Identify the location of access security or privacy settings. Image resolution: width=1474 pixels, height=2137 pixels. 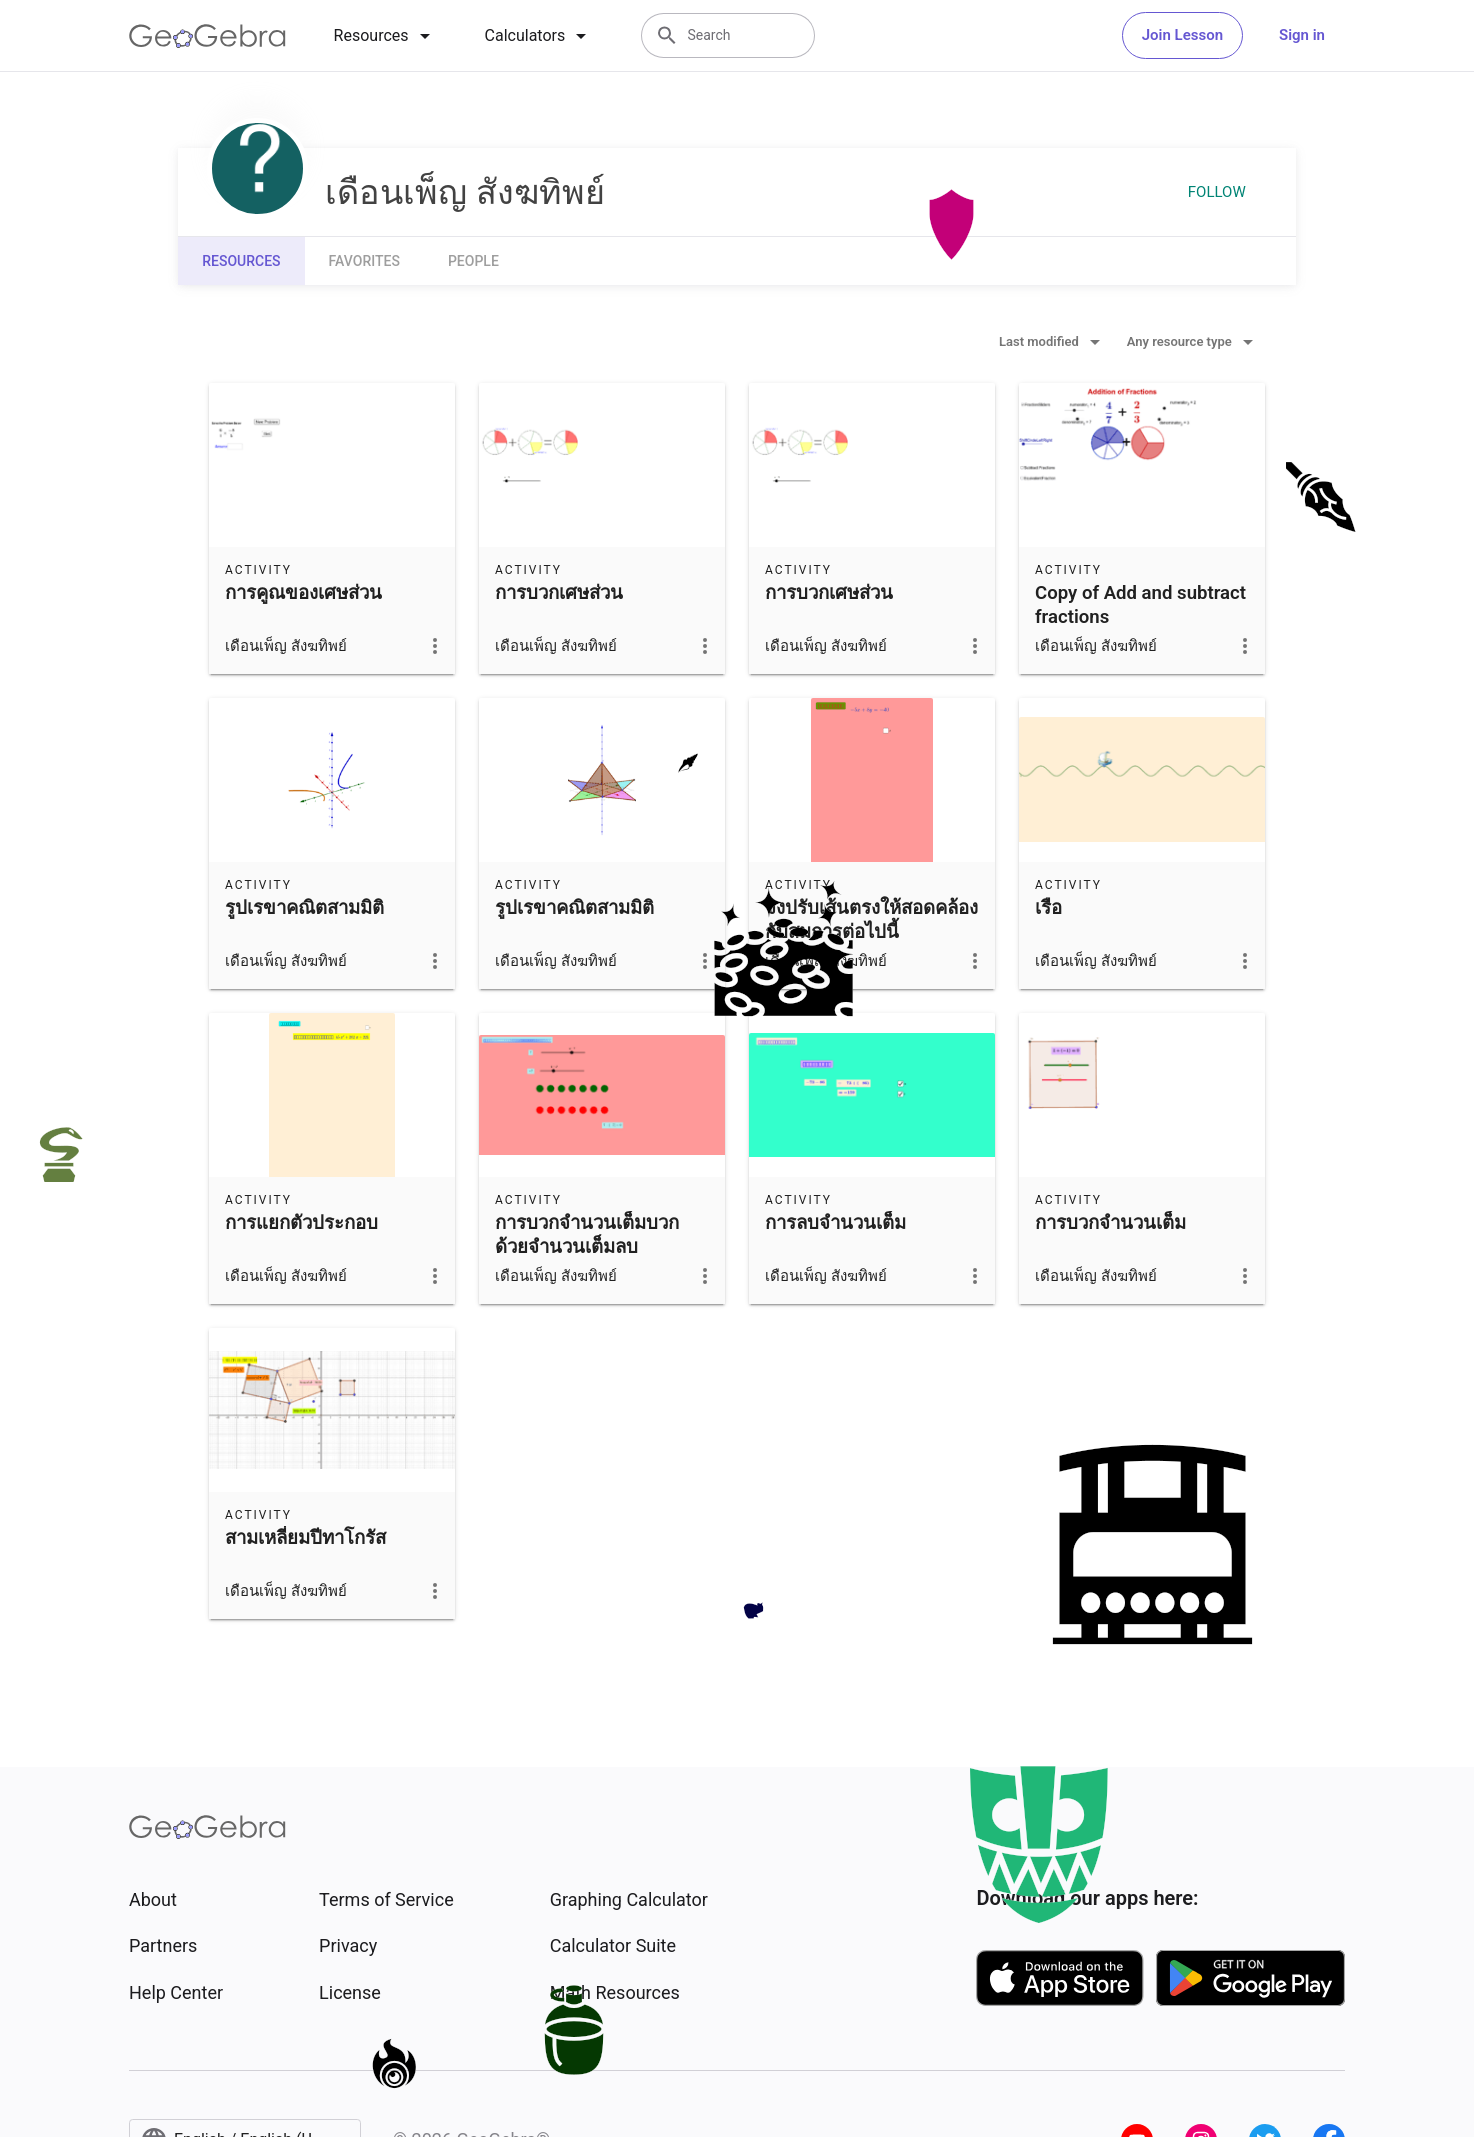
(951, 224).